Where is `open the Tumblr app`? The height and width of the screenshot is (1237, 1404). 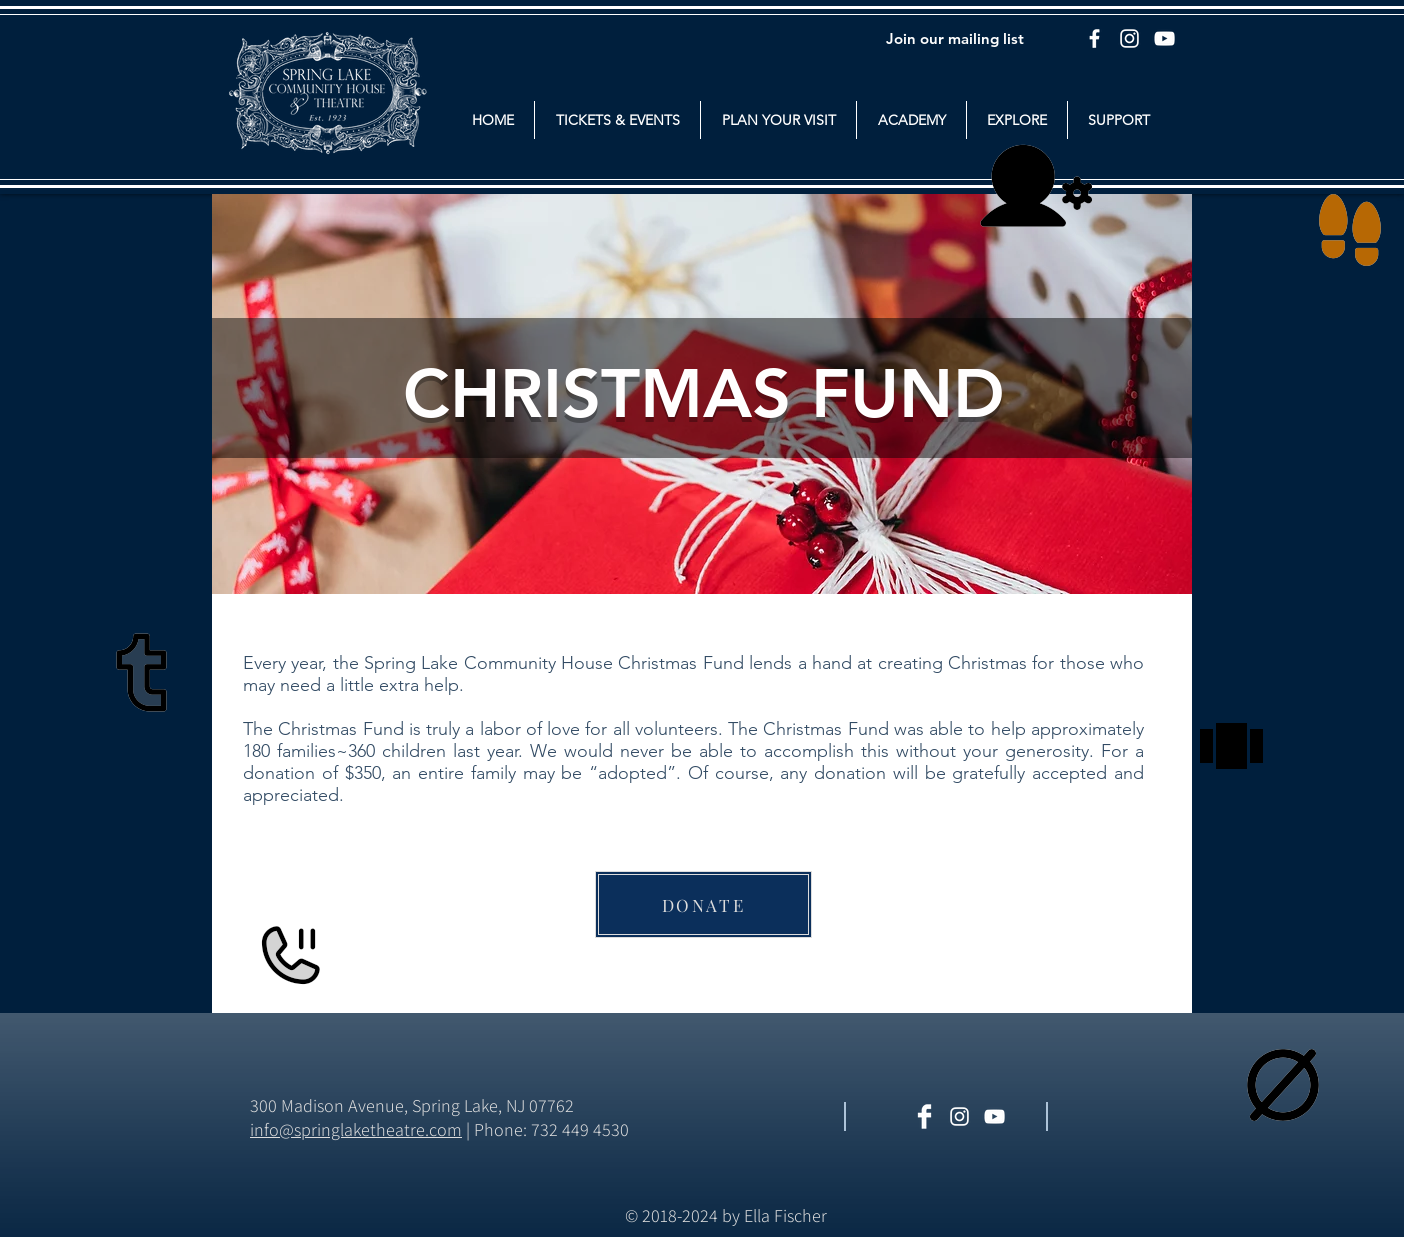
open the Tumblr app is located at coordinates (141, 672).